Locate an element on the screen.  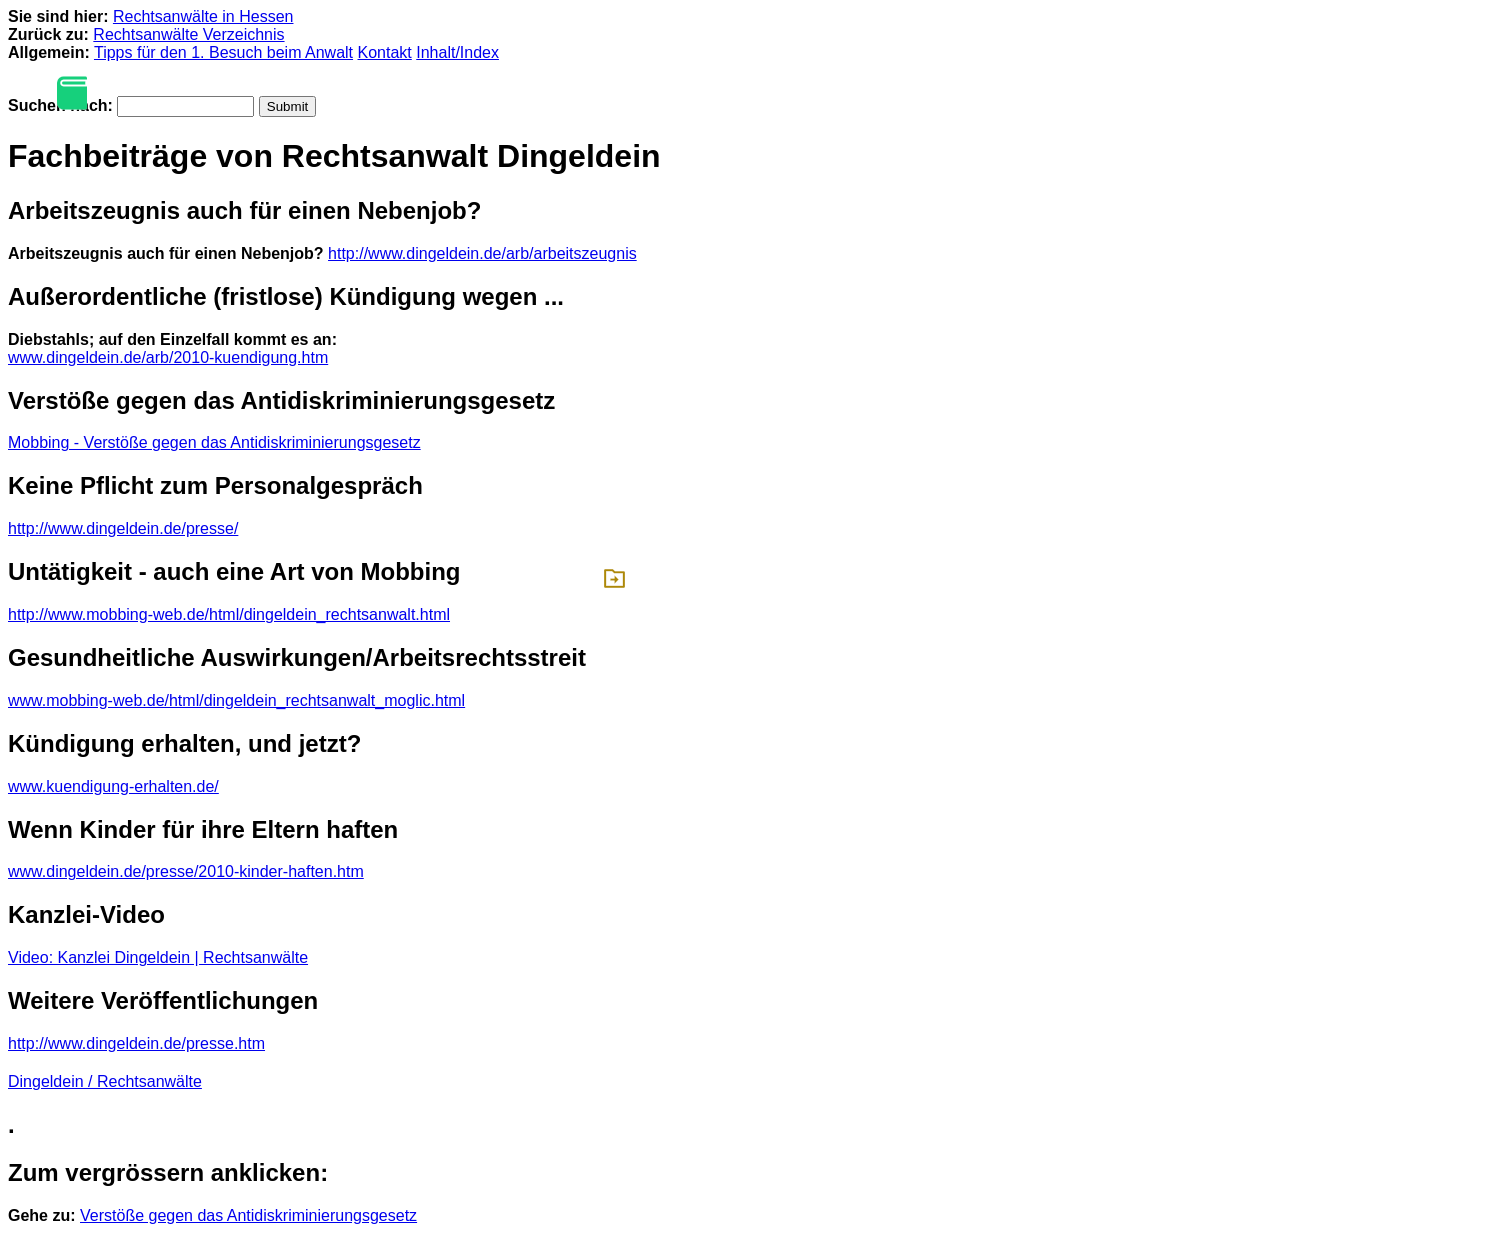
move files to another folder is located at coordinates (614, 578).